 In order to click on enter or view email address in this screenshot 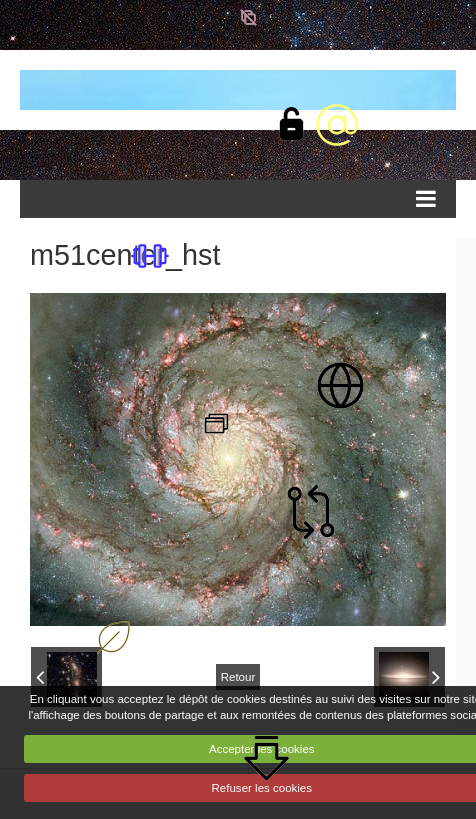, I will do `click(337, 125)`.